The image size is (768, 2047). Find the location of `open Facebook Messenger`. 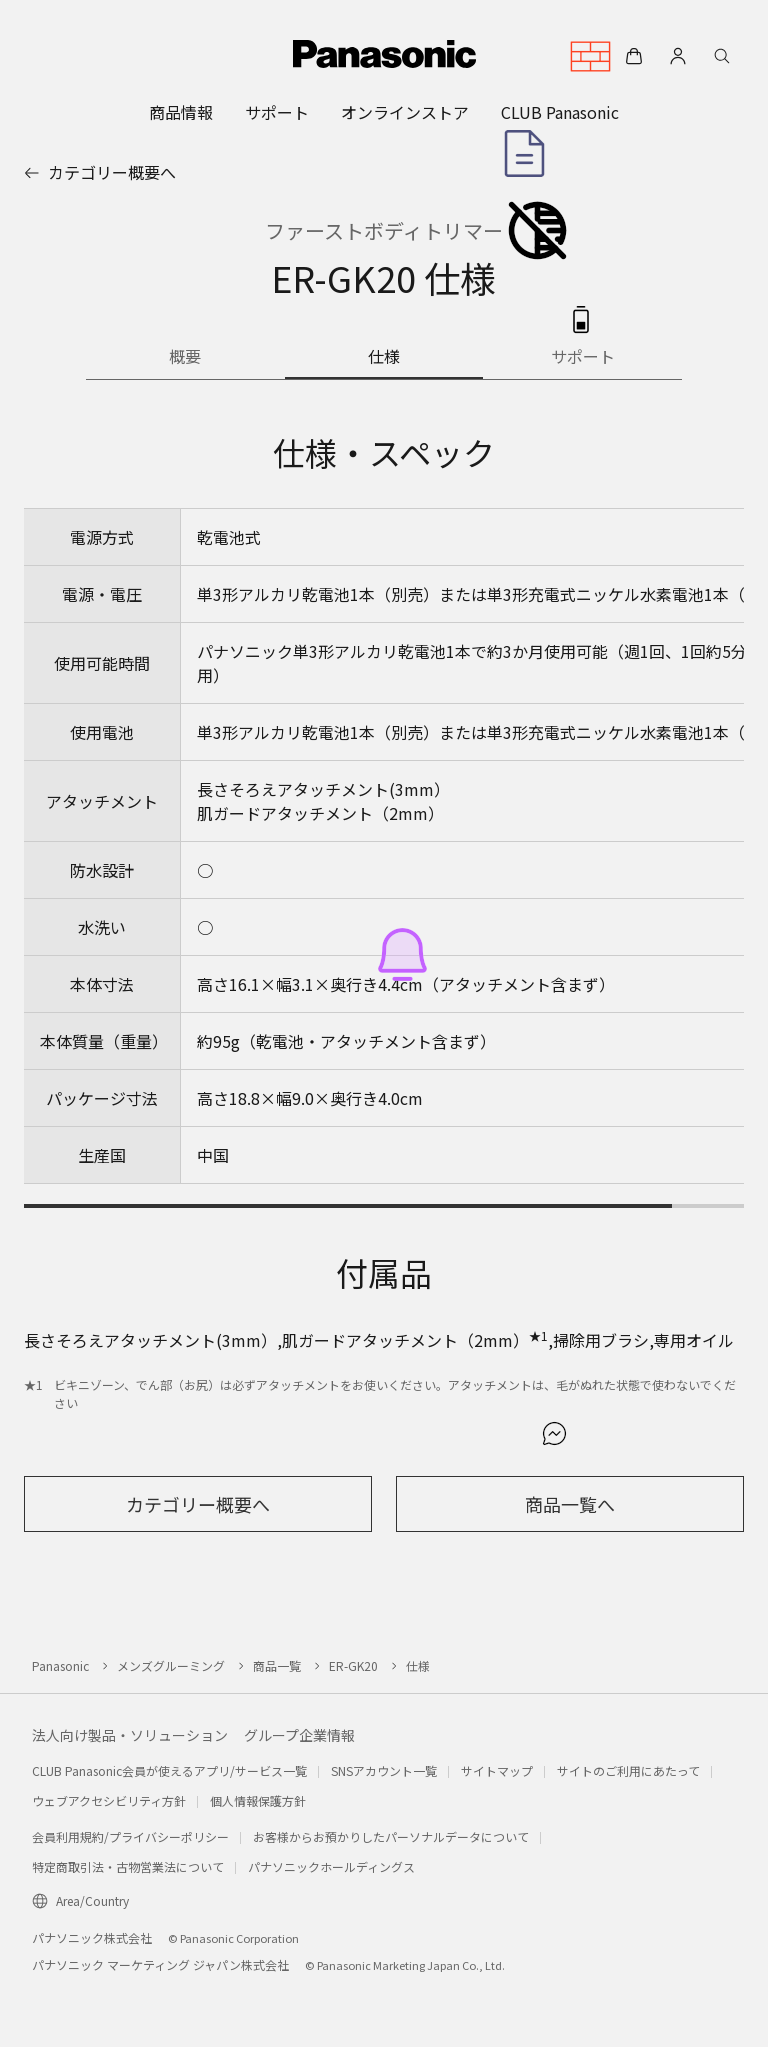

open Facebook Messenger is located at coordinates (554, 1433).